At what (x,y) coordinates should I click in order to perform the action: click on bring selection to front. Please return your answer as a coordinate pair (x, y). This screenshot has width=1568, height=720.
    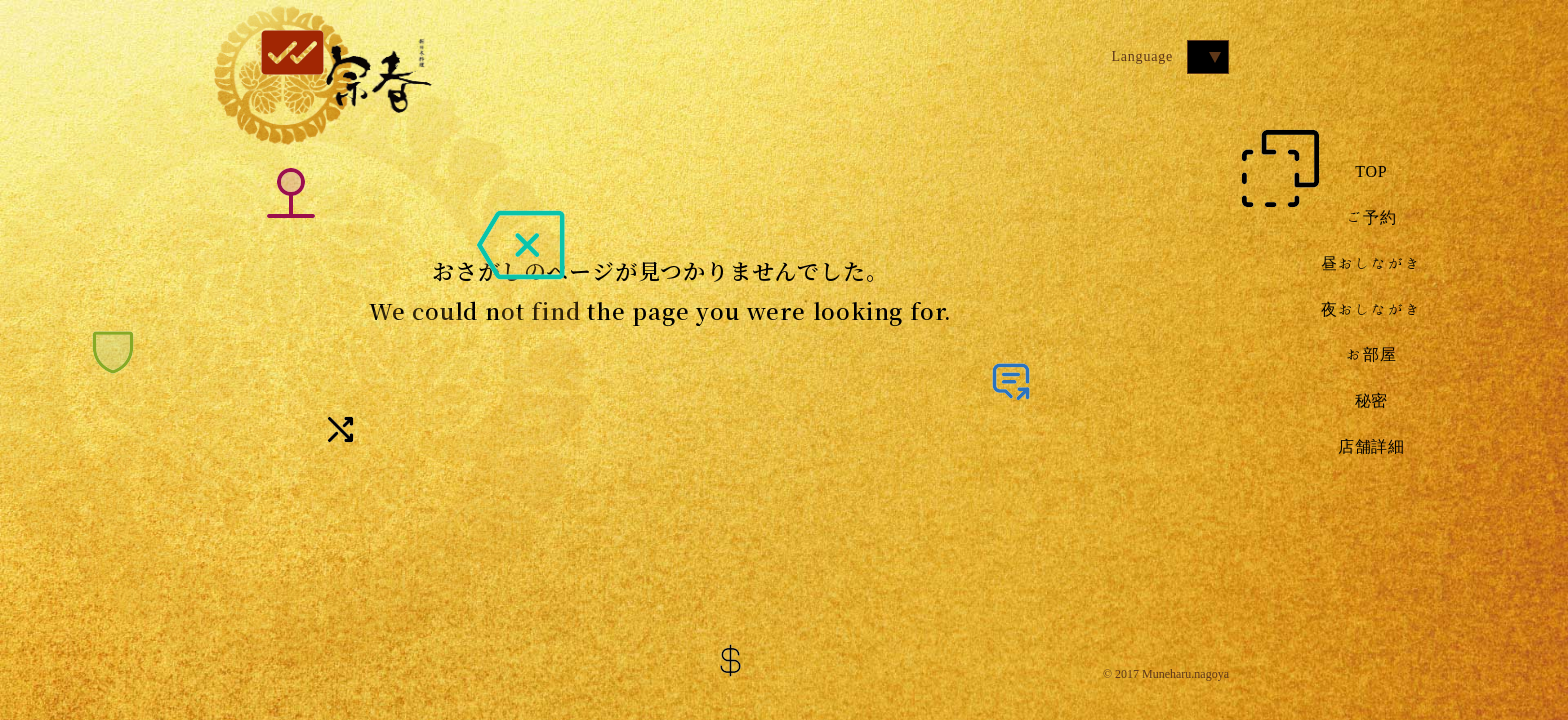
    Looking at the image, I should click on (1280, 168).